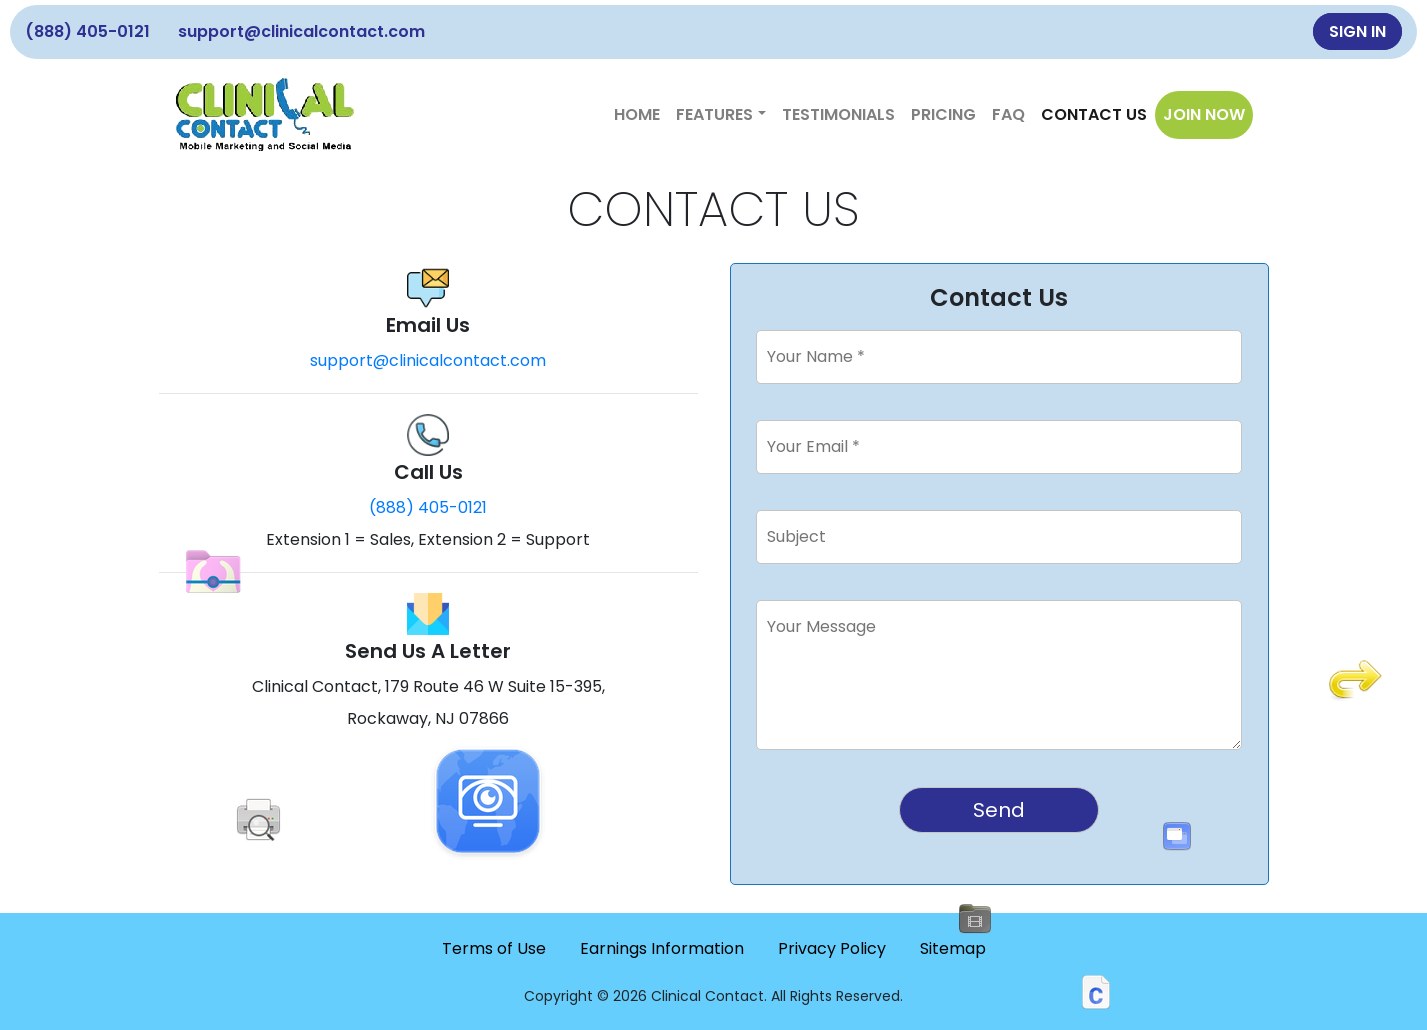  What do you see at coordinates (1096, 992) in the screenshot?
I see `a C programming language source file` at bounding box center [1096, 992].